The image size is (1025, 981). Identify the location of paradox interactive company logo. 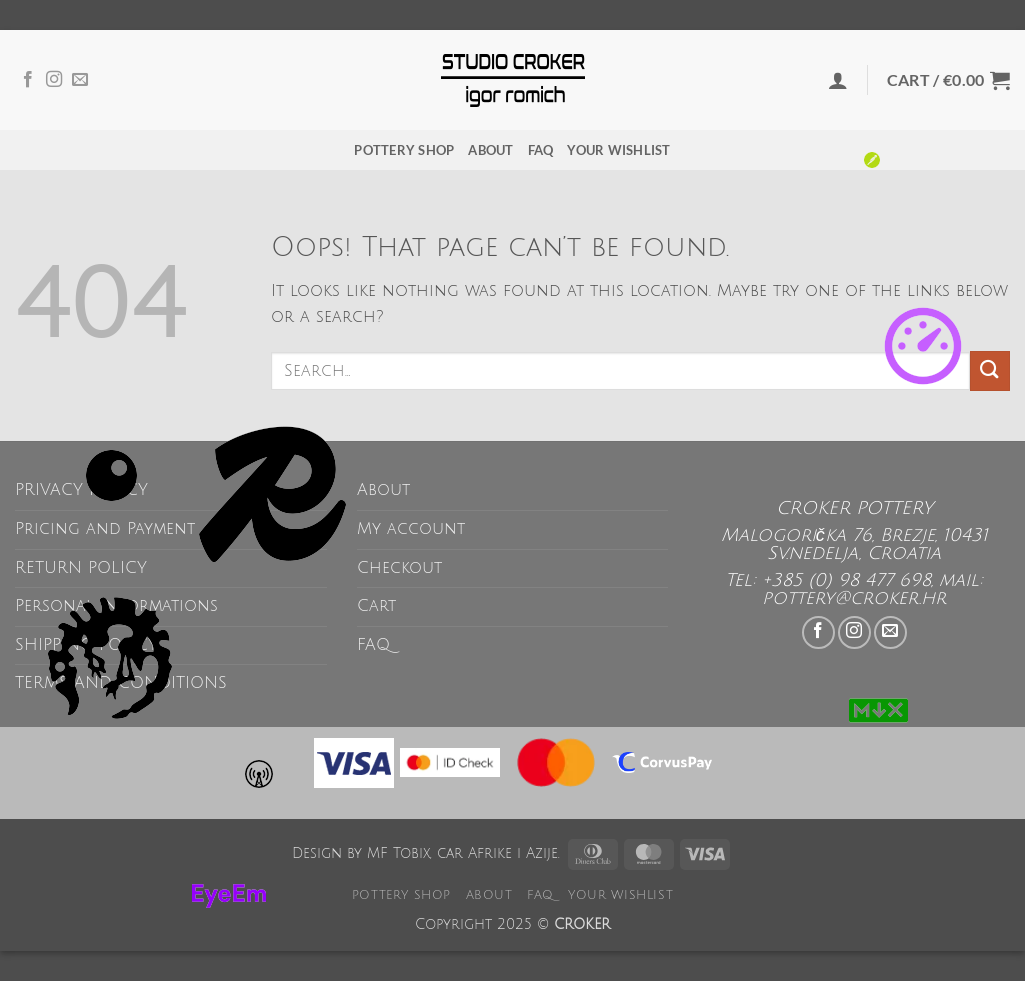
(110, 658).